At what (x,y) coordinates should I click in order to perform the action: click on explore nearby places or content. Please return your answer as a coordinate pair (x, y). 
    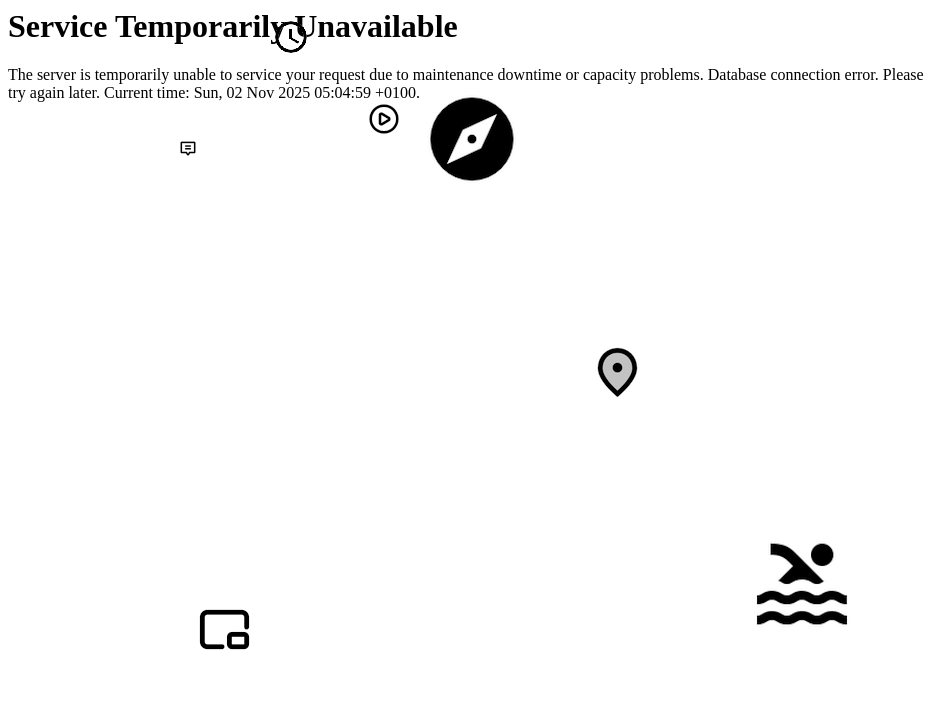
    Looking at the image, I should click on (472, 139).